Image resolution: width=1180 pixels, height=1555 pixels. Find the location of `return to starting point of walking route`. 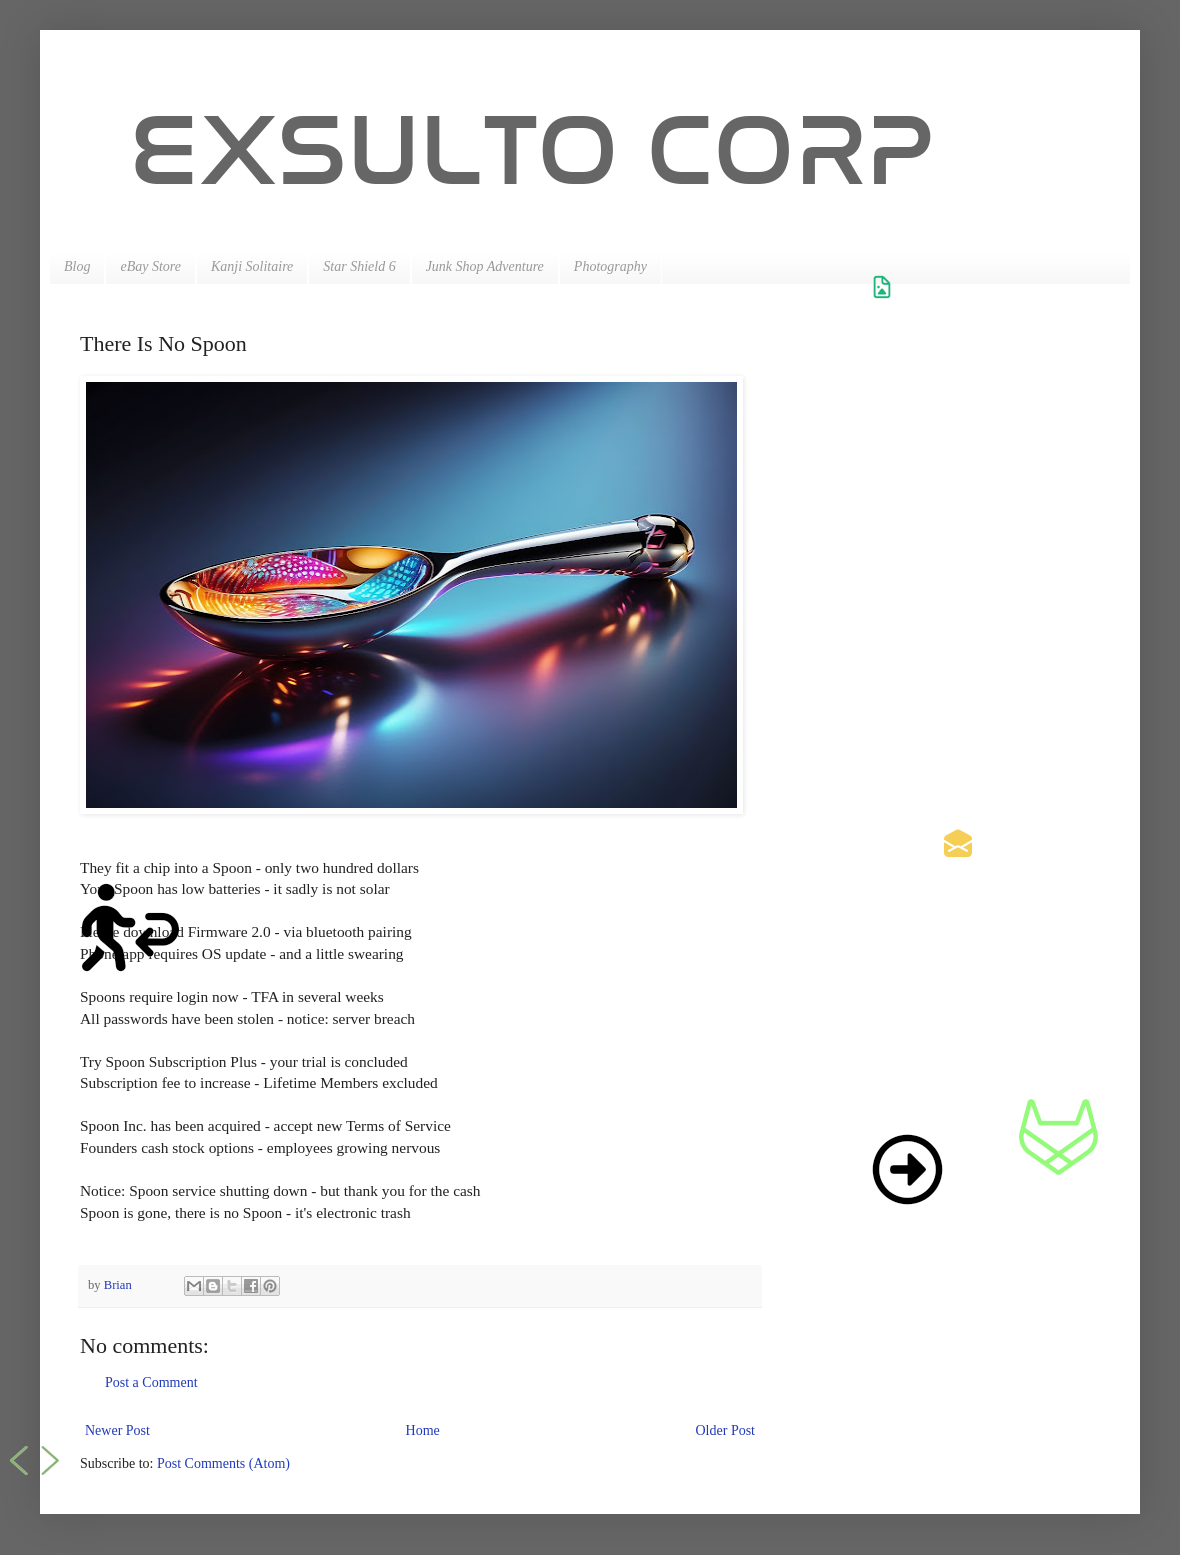

return to starting point of walking route is located at coordinates (130, 927).